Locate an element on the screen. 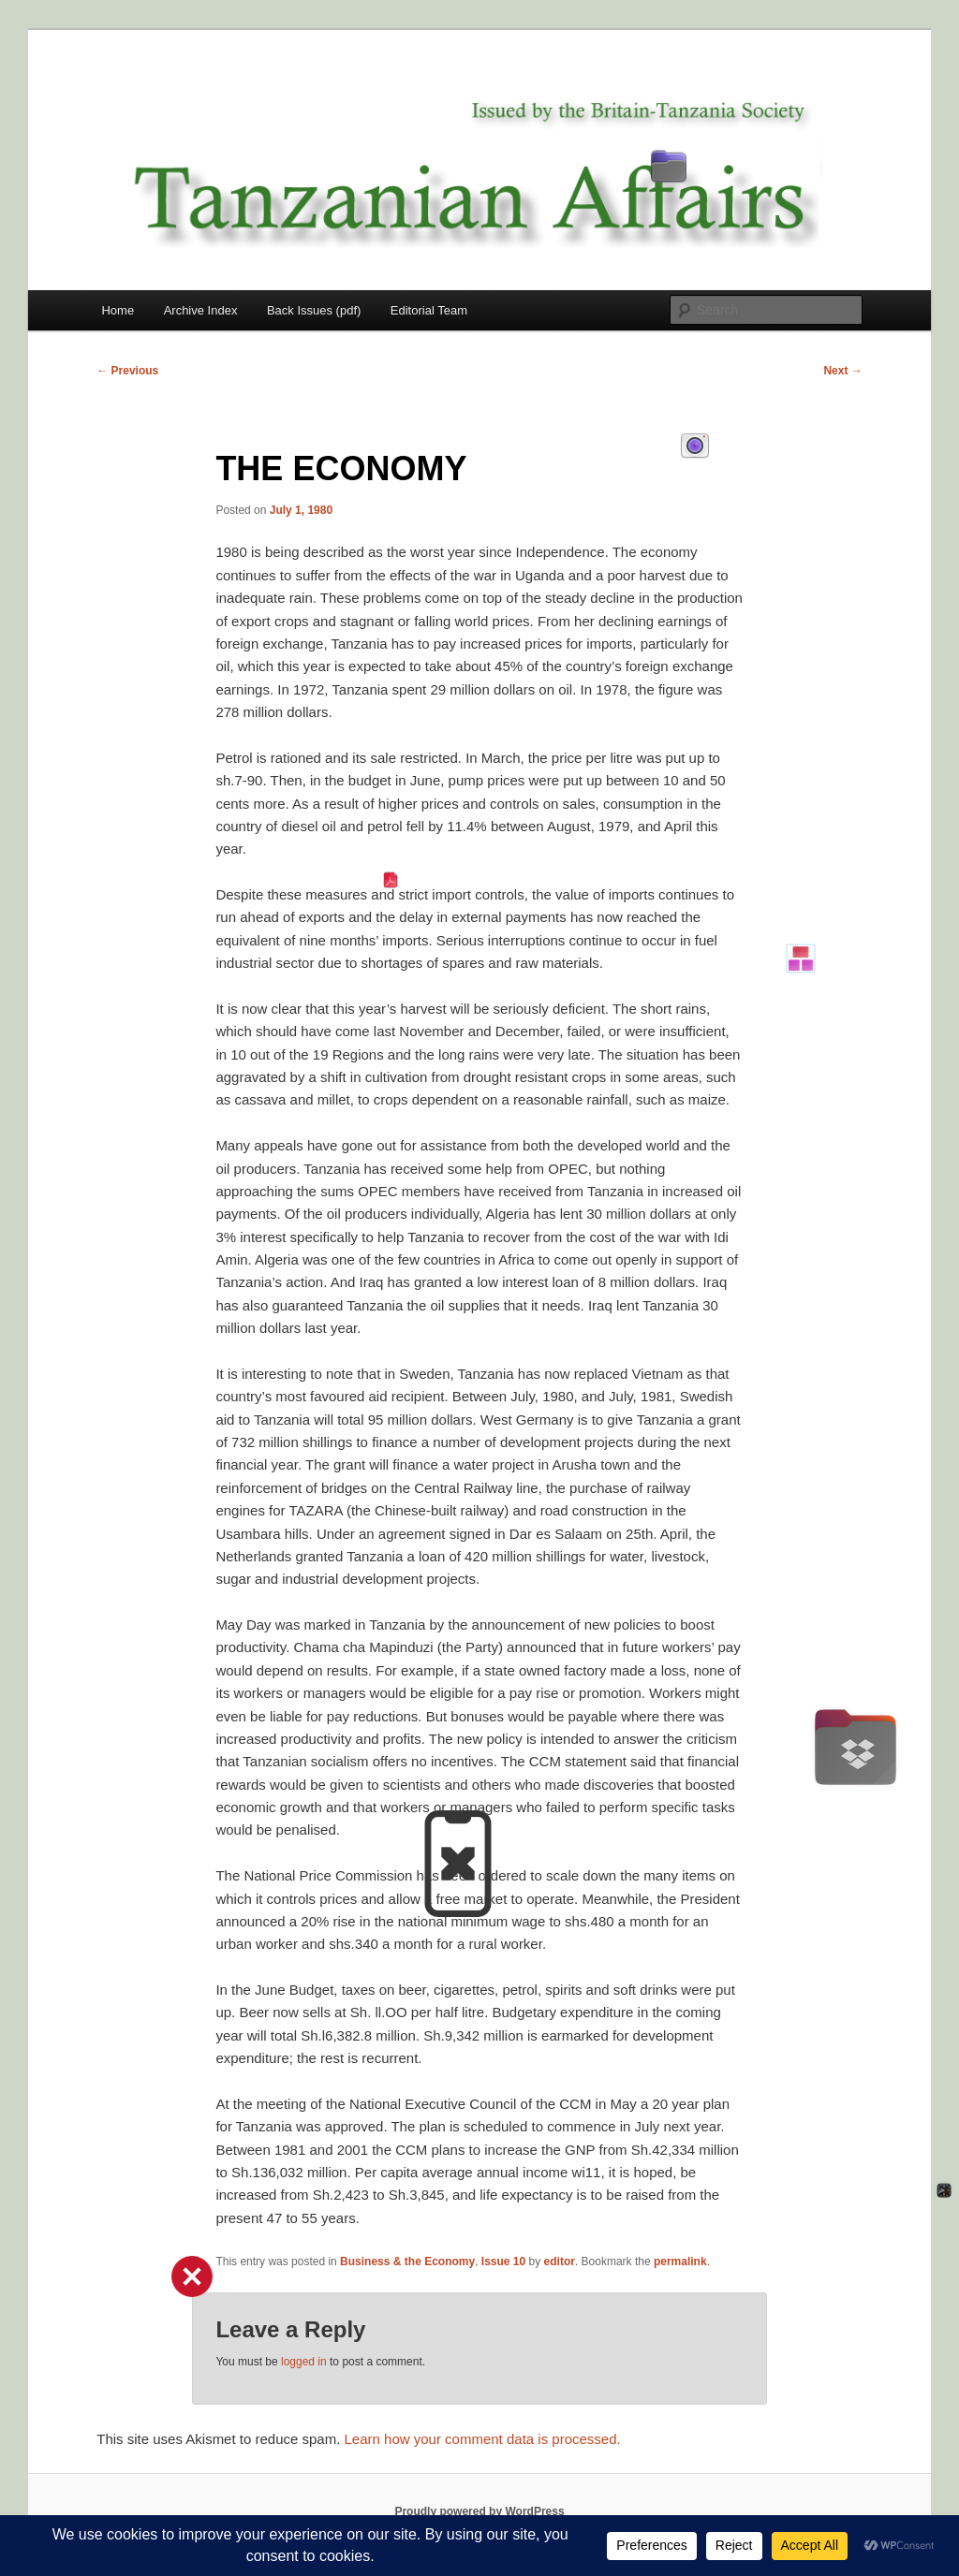 This screenshot has height=2576, width=959. select all items in the current view is located at coordinates (801, 959).